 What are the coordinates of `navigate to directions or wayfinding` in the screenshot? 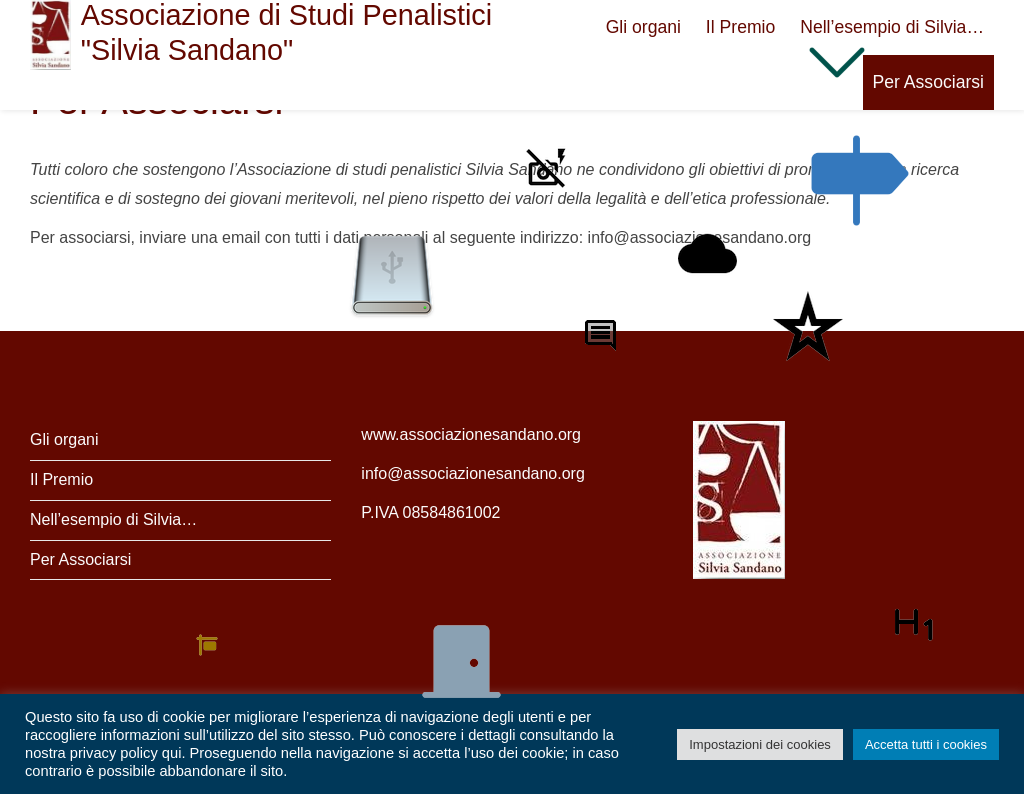 It's located at (856, 180).